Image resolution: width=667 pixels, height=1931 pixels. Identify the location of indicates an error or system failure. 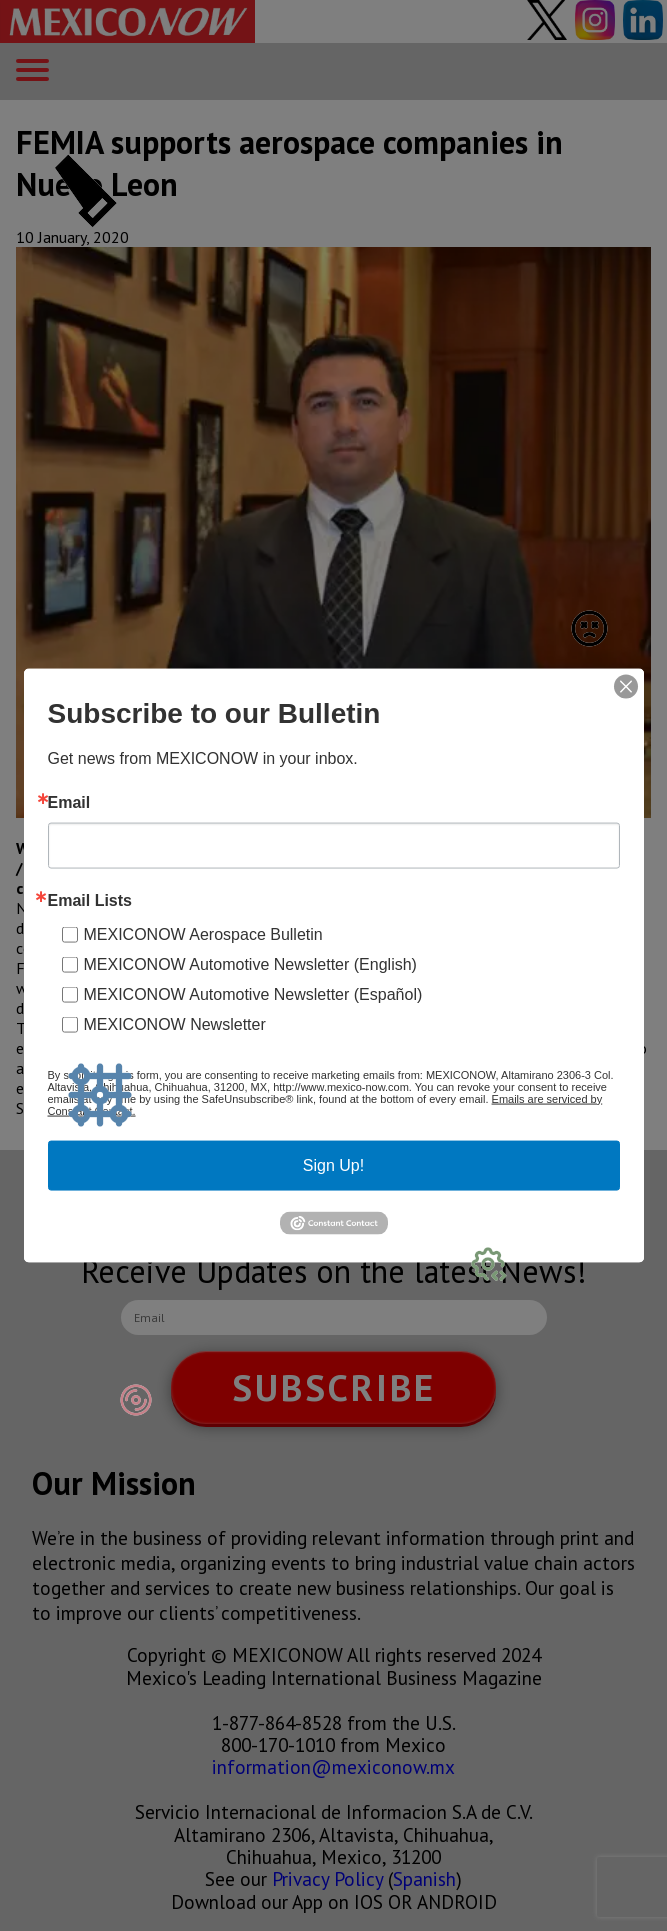
(589, 628).